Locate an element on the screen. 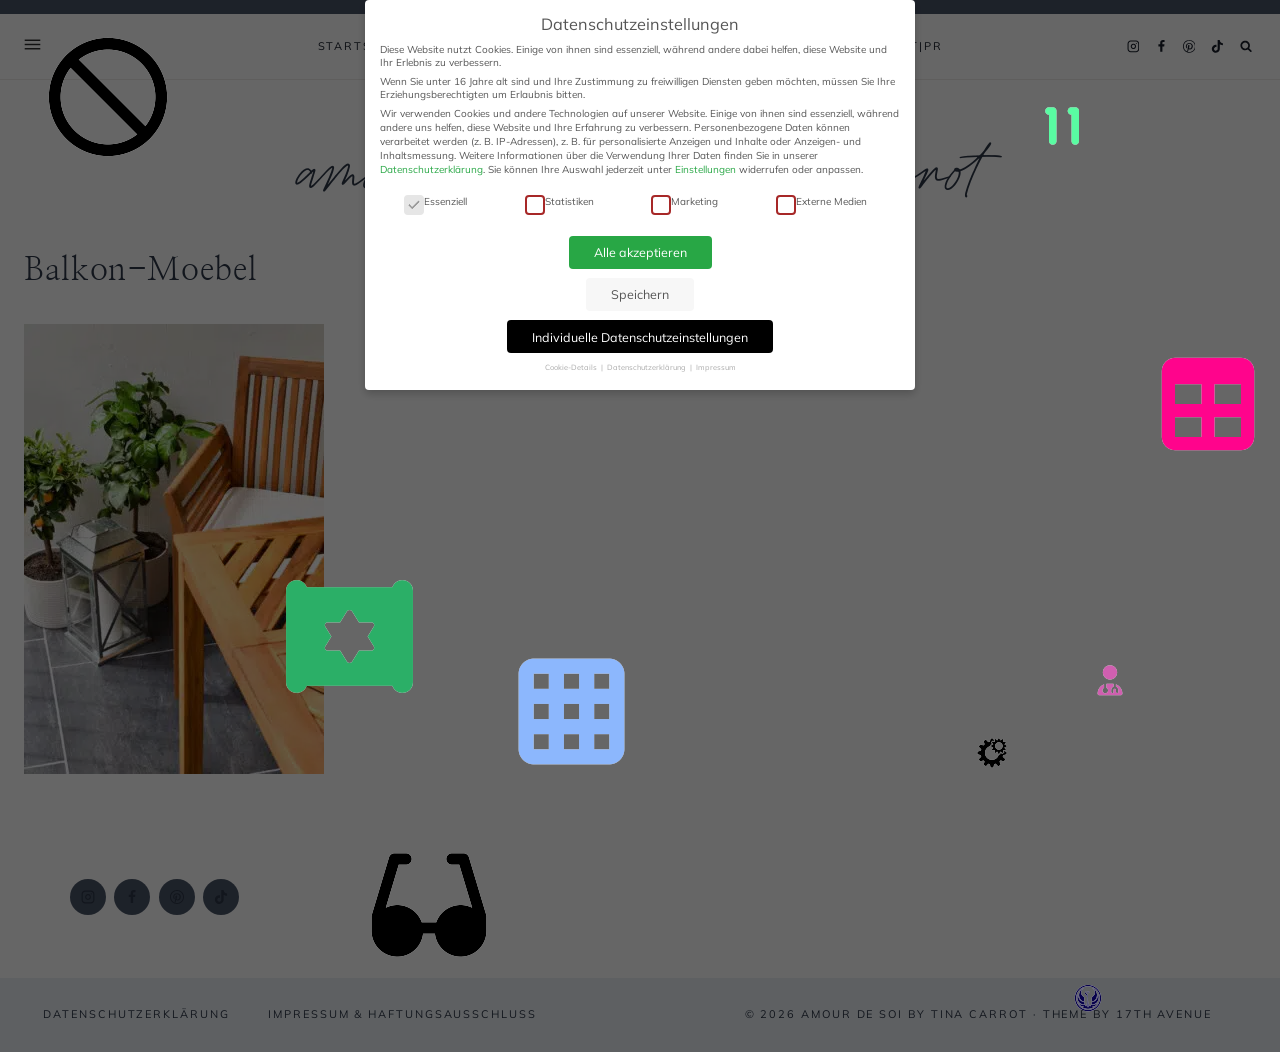  WHMCS web hosting billing and automation platform logo is located at coordinates (992, 753).